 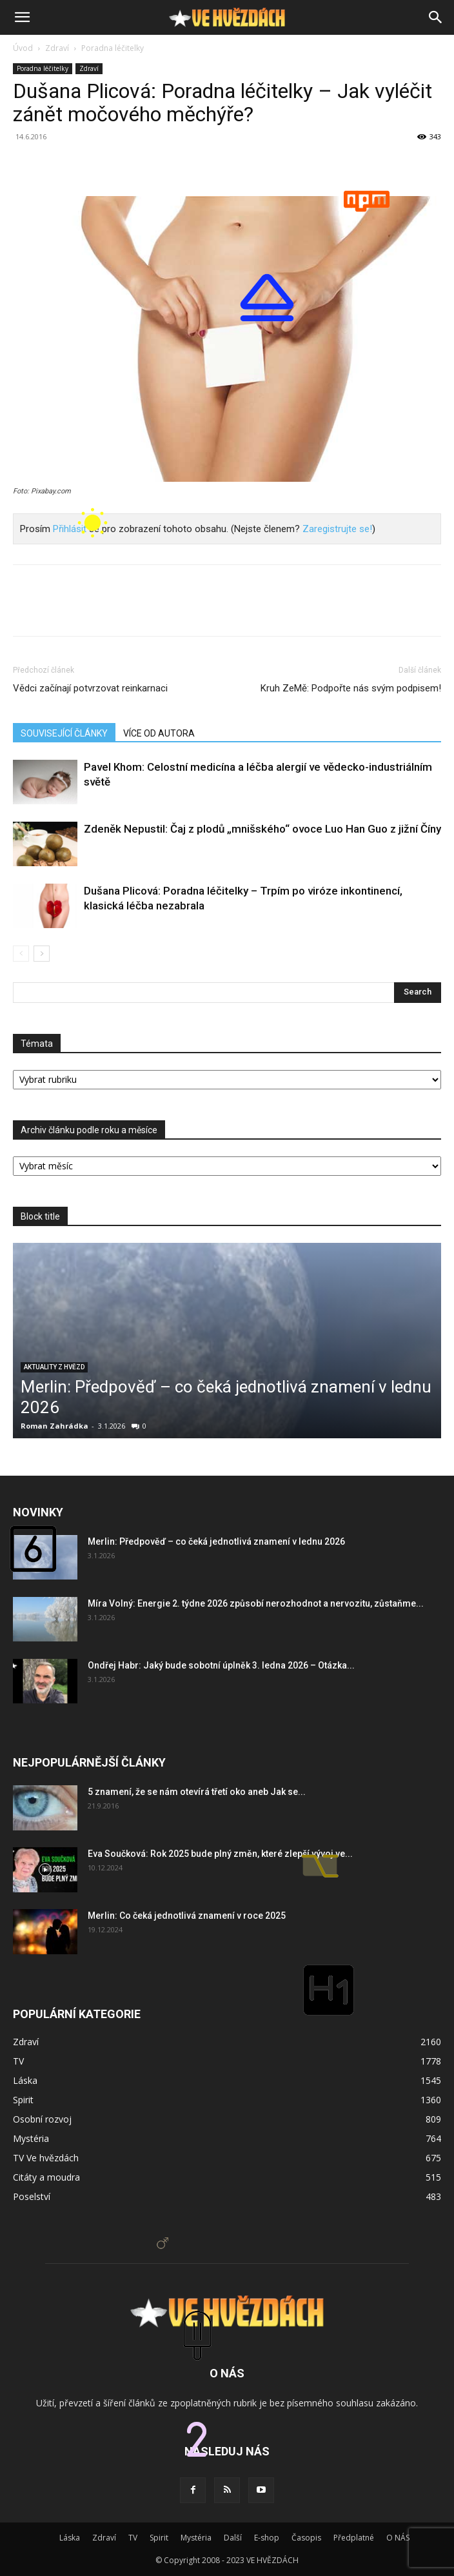 I want to click on npm package manager logo, so click(x=366, y=200).